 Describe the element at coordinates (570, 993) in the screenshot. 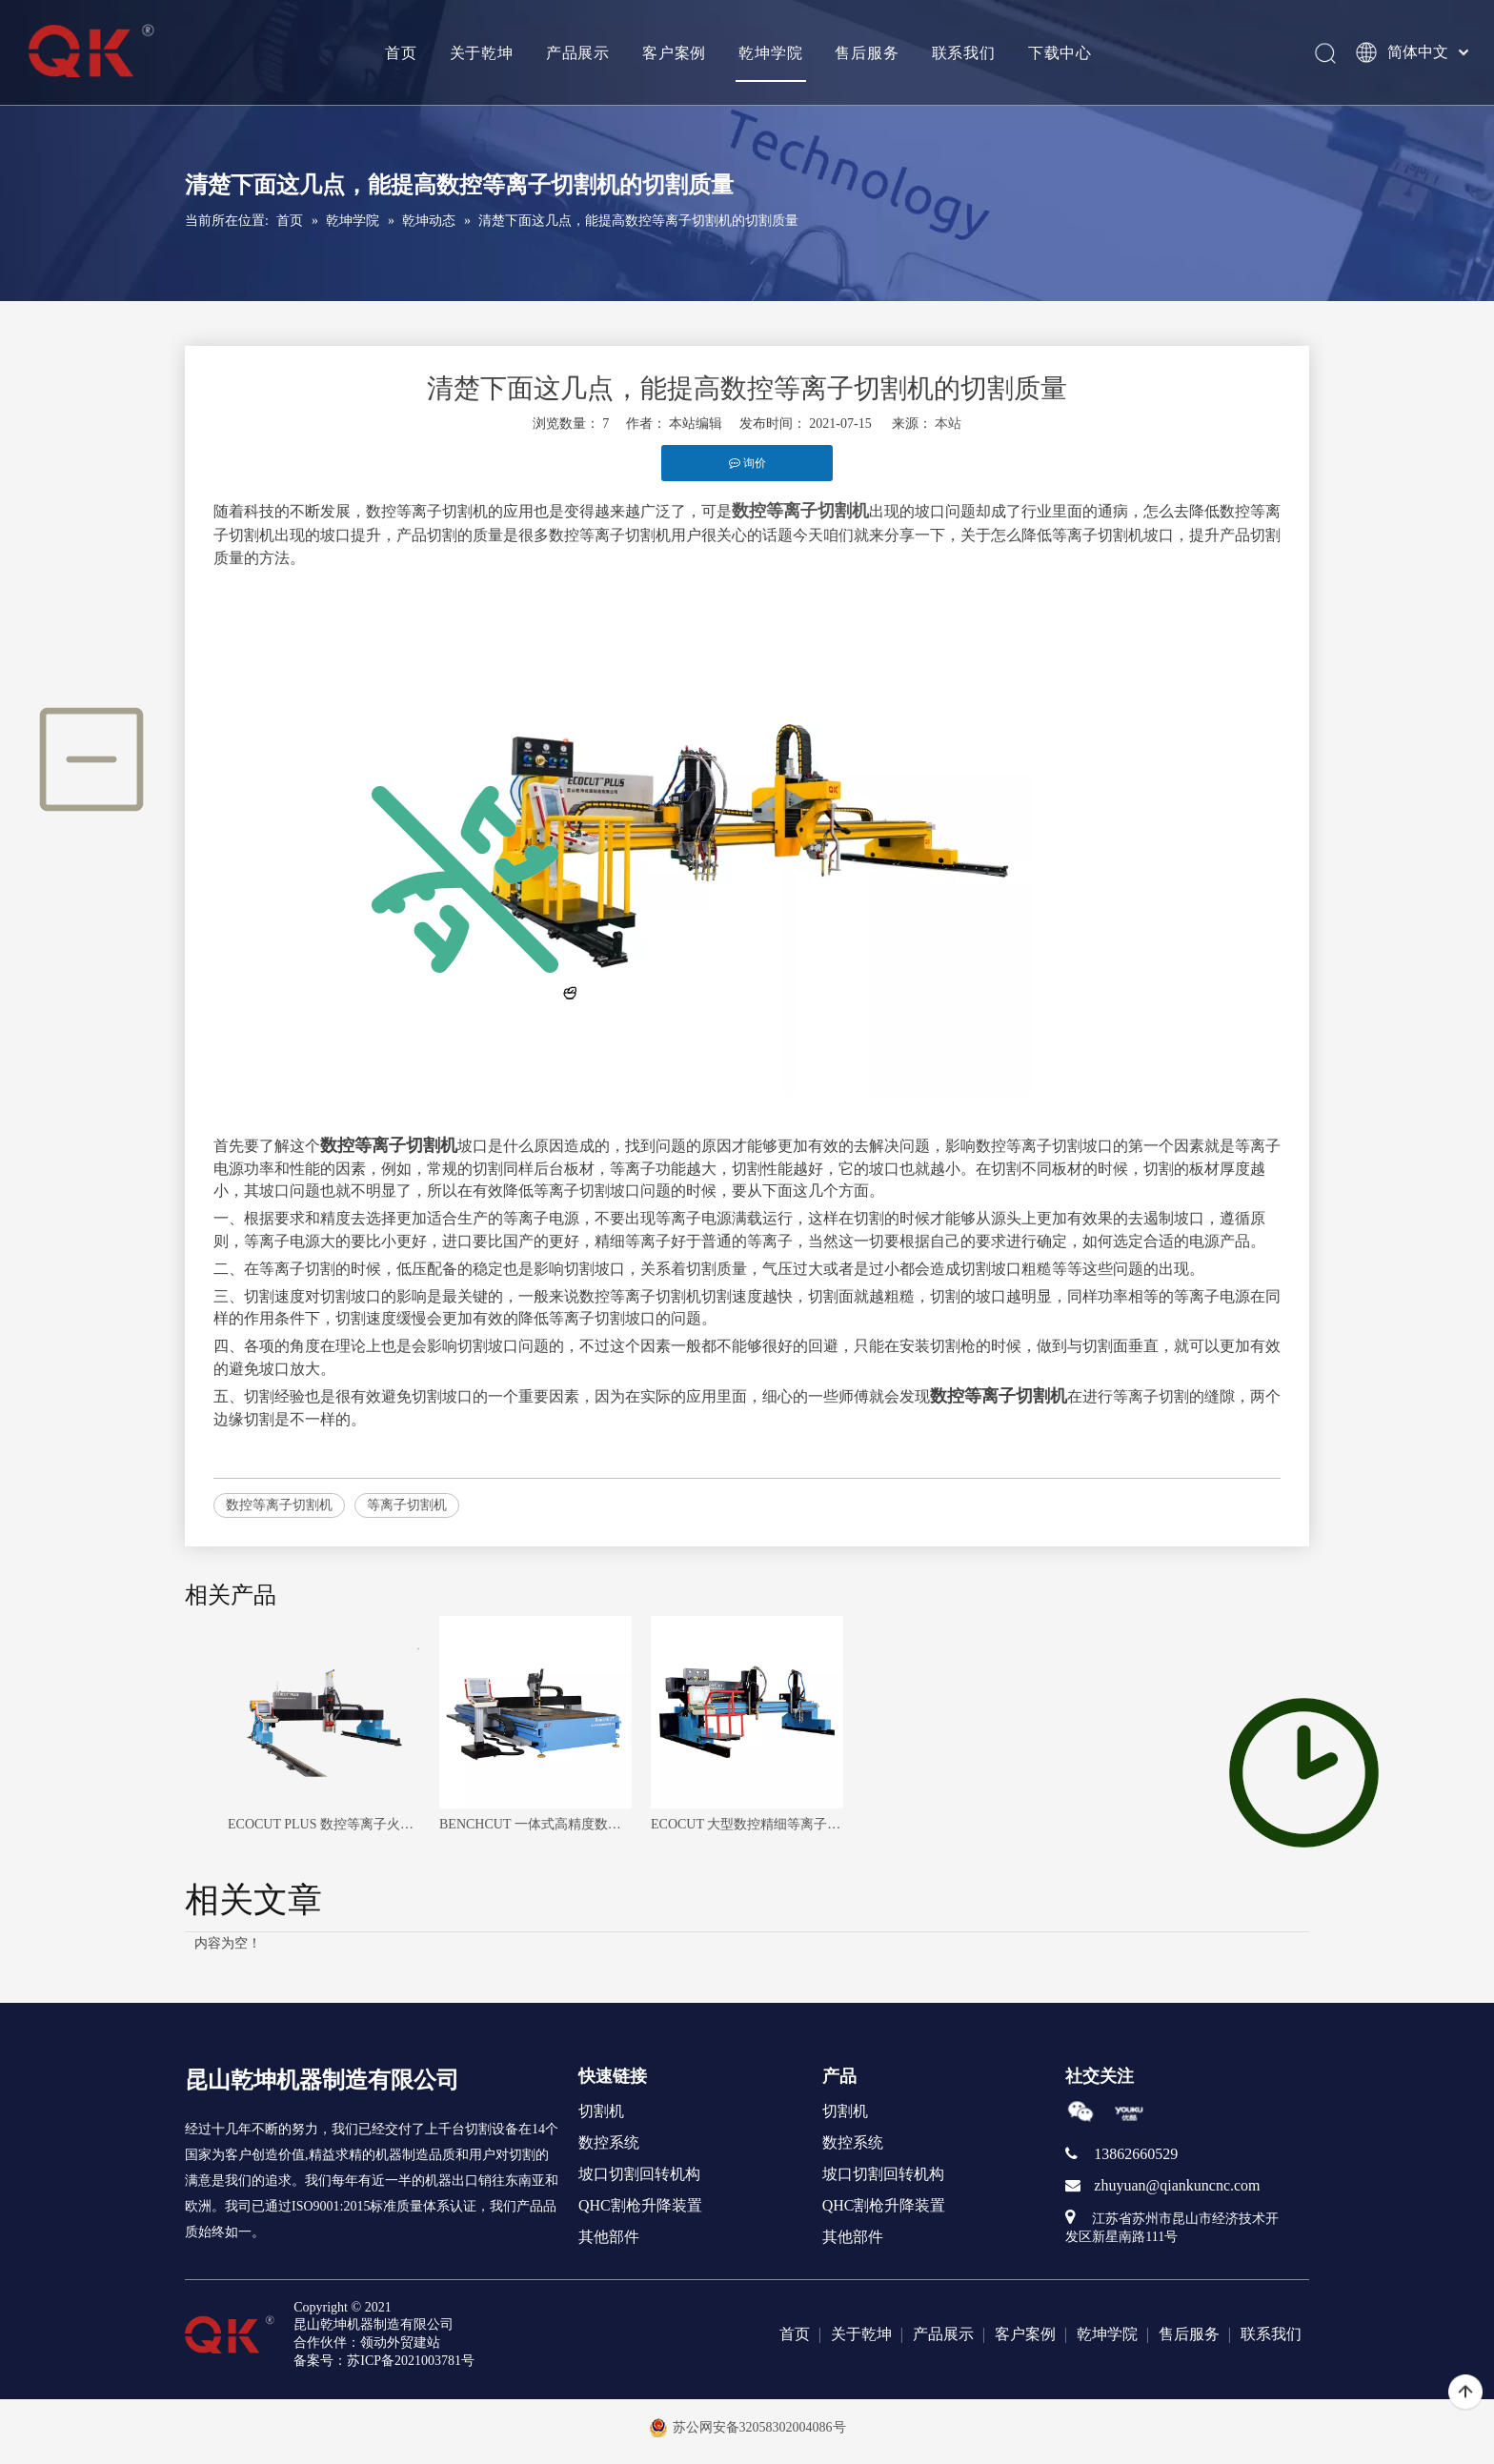

I see `browse healthy food options` at that location.